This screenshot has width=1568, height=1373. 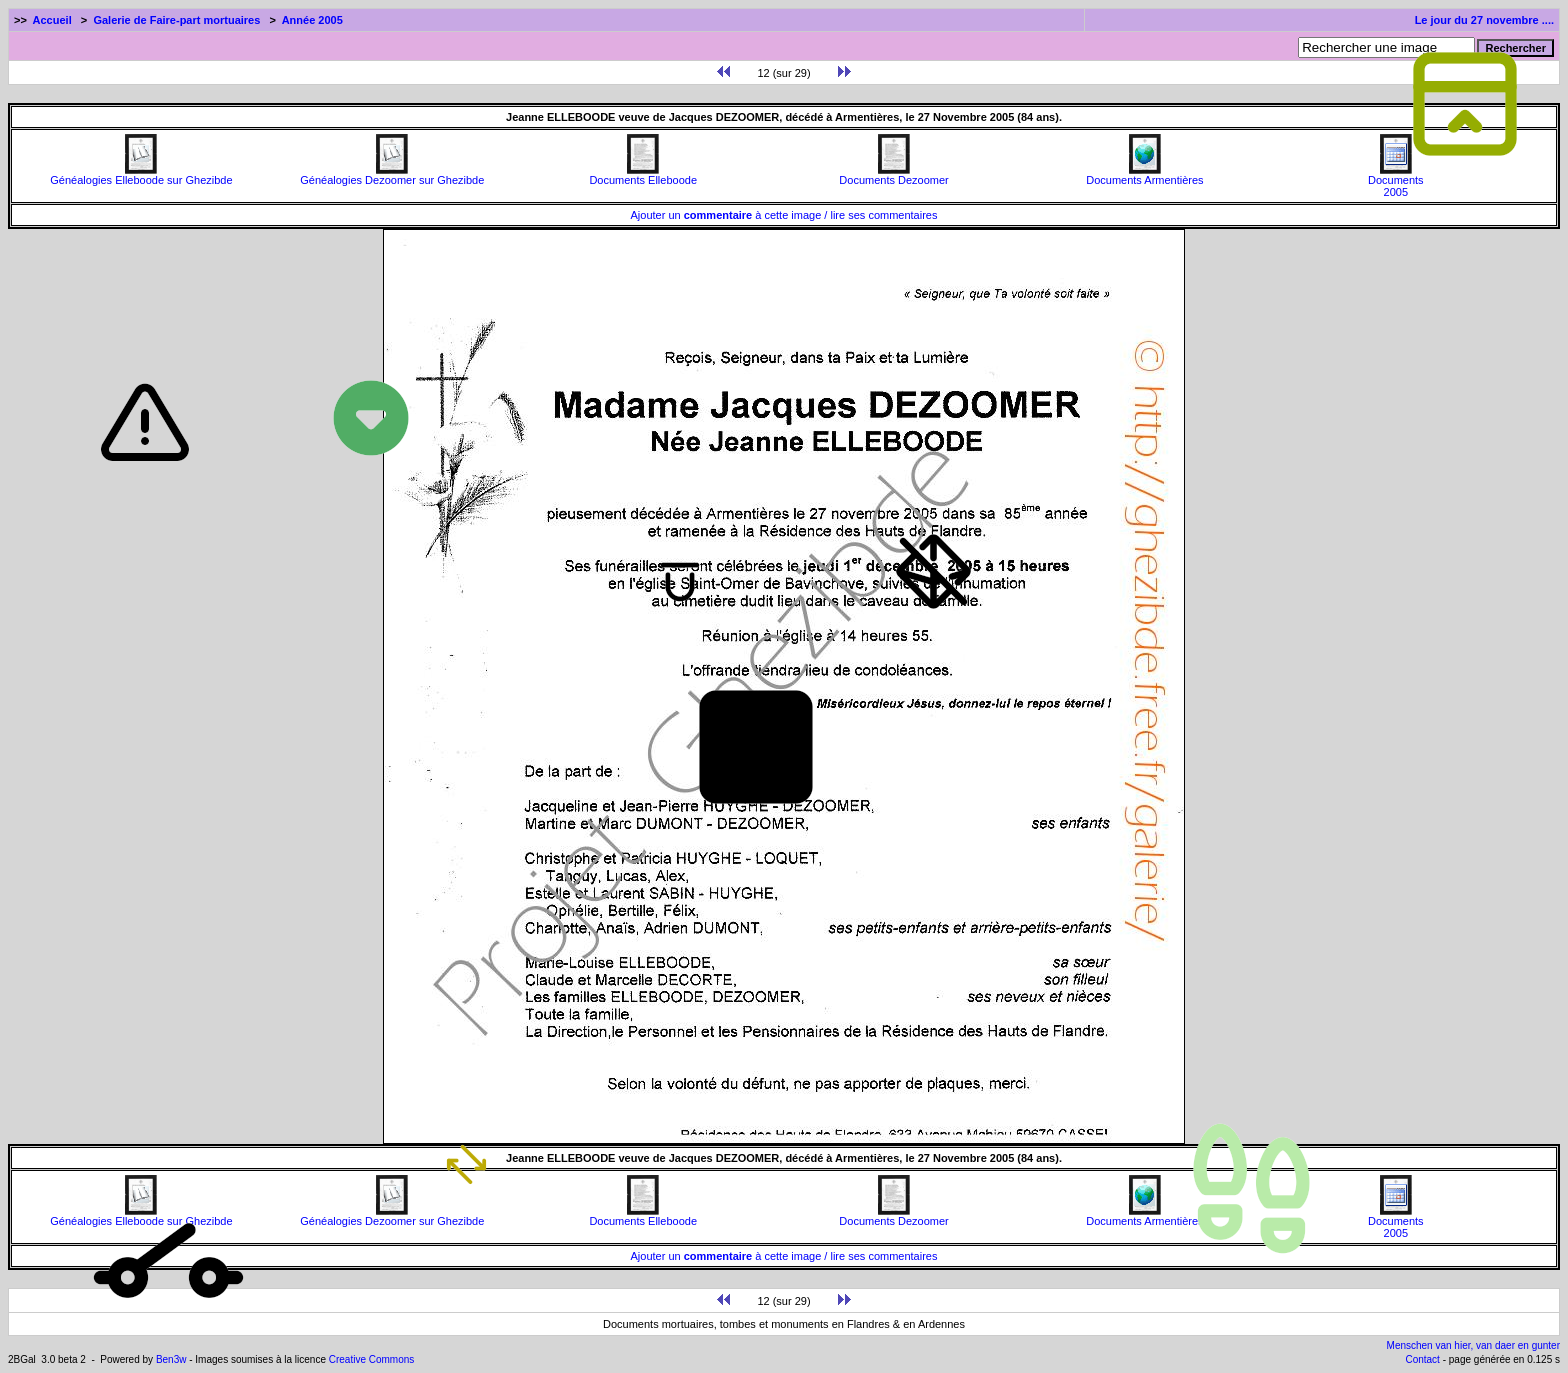 I want to click on indicates circuit is disconnected or open, so click(x=168, y=1277).